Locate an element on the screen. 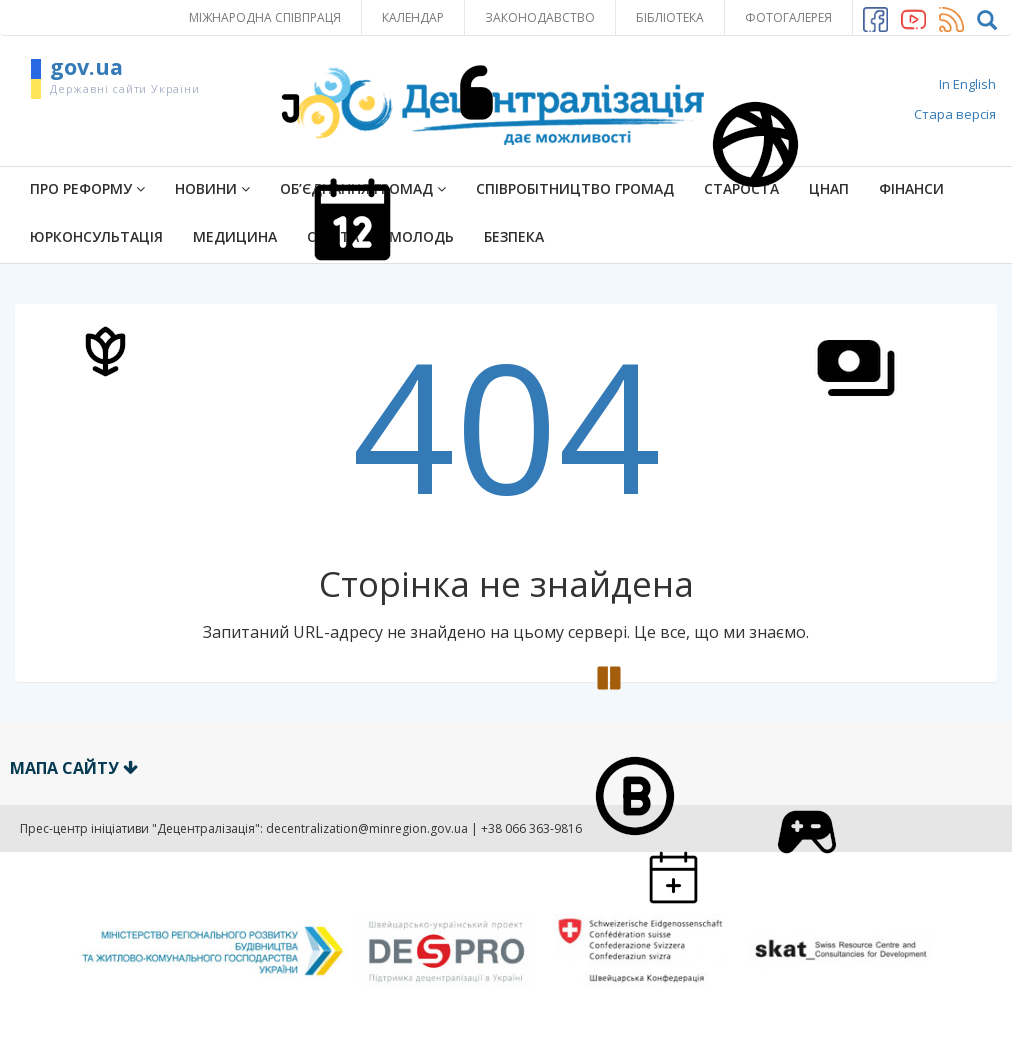 The image size is (1012, 1049). open games or gaming section is located at coordinates (807, 832).